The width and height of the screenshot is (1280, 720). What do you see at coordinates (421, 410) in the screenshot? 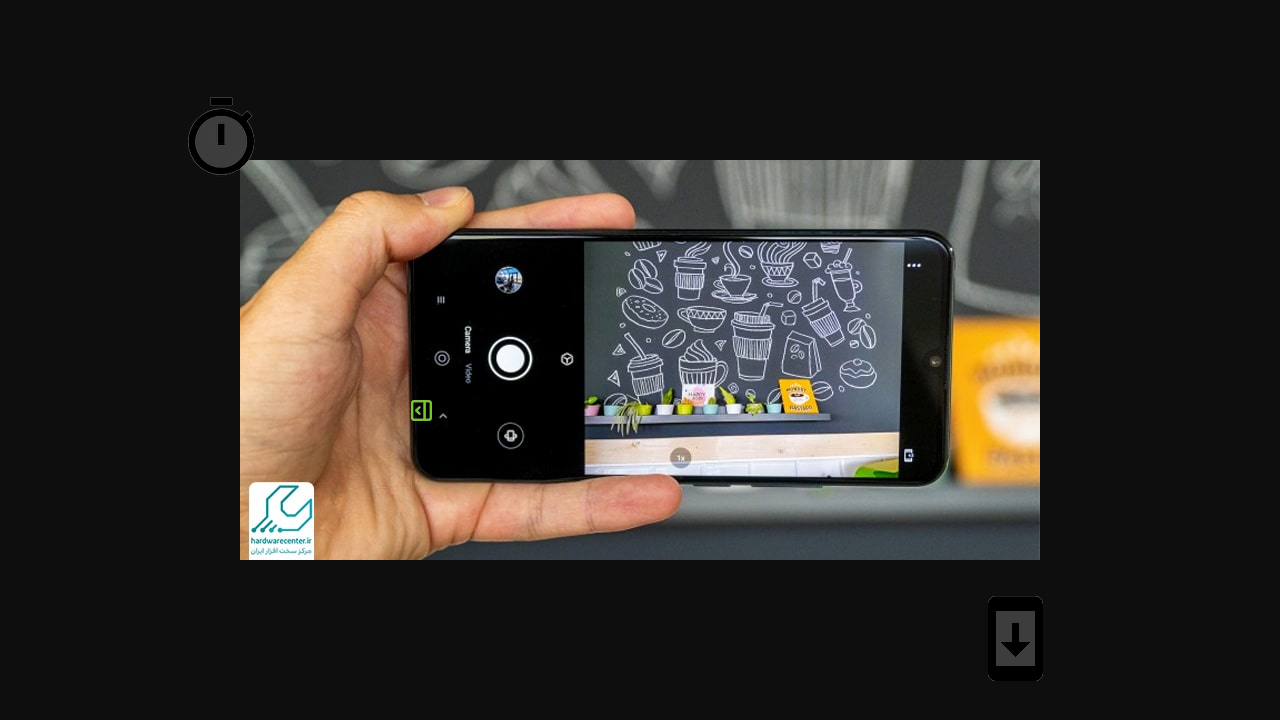
I see `open the right side panel` at bounding box center [421, 410].